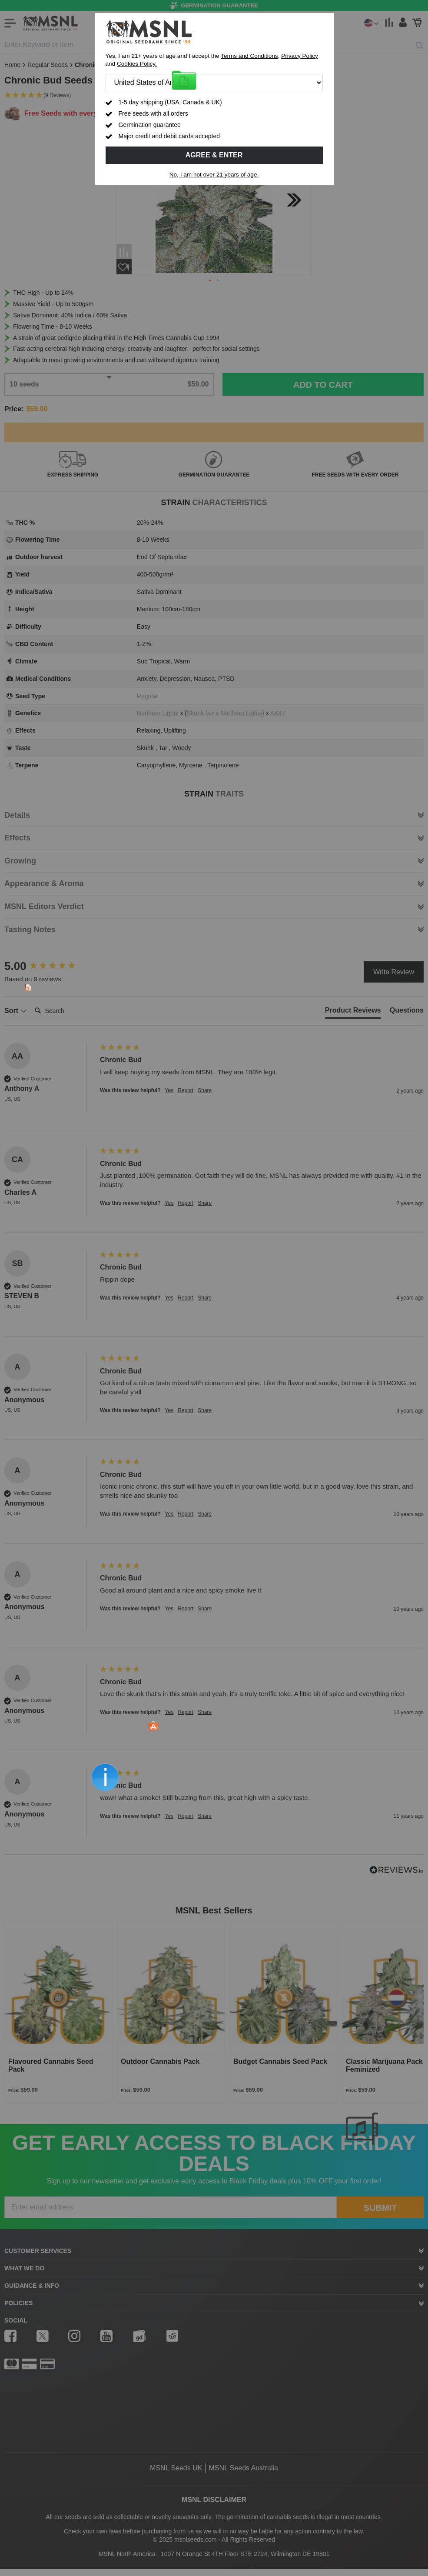  What do you see at coordinates (153, 1726) in the screenshot?
I see `open the software store to browse and install apps` at bounding box center [153, 1726].